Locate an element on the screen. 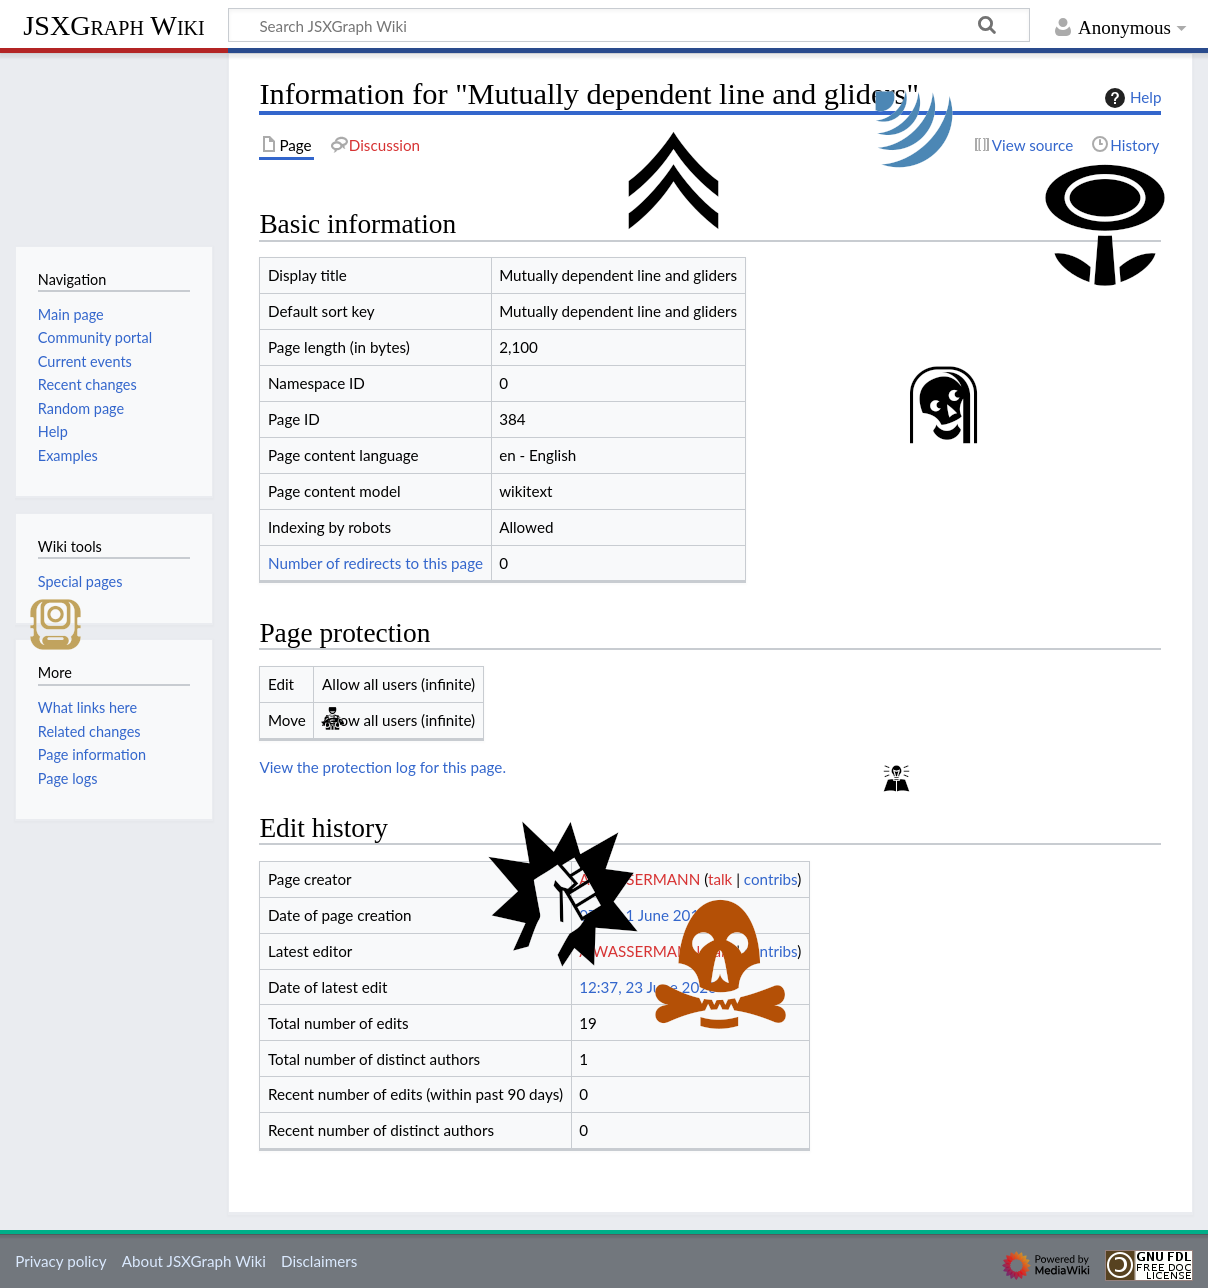  view collected specimens or curiosities is located at coordinates (944, 405).